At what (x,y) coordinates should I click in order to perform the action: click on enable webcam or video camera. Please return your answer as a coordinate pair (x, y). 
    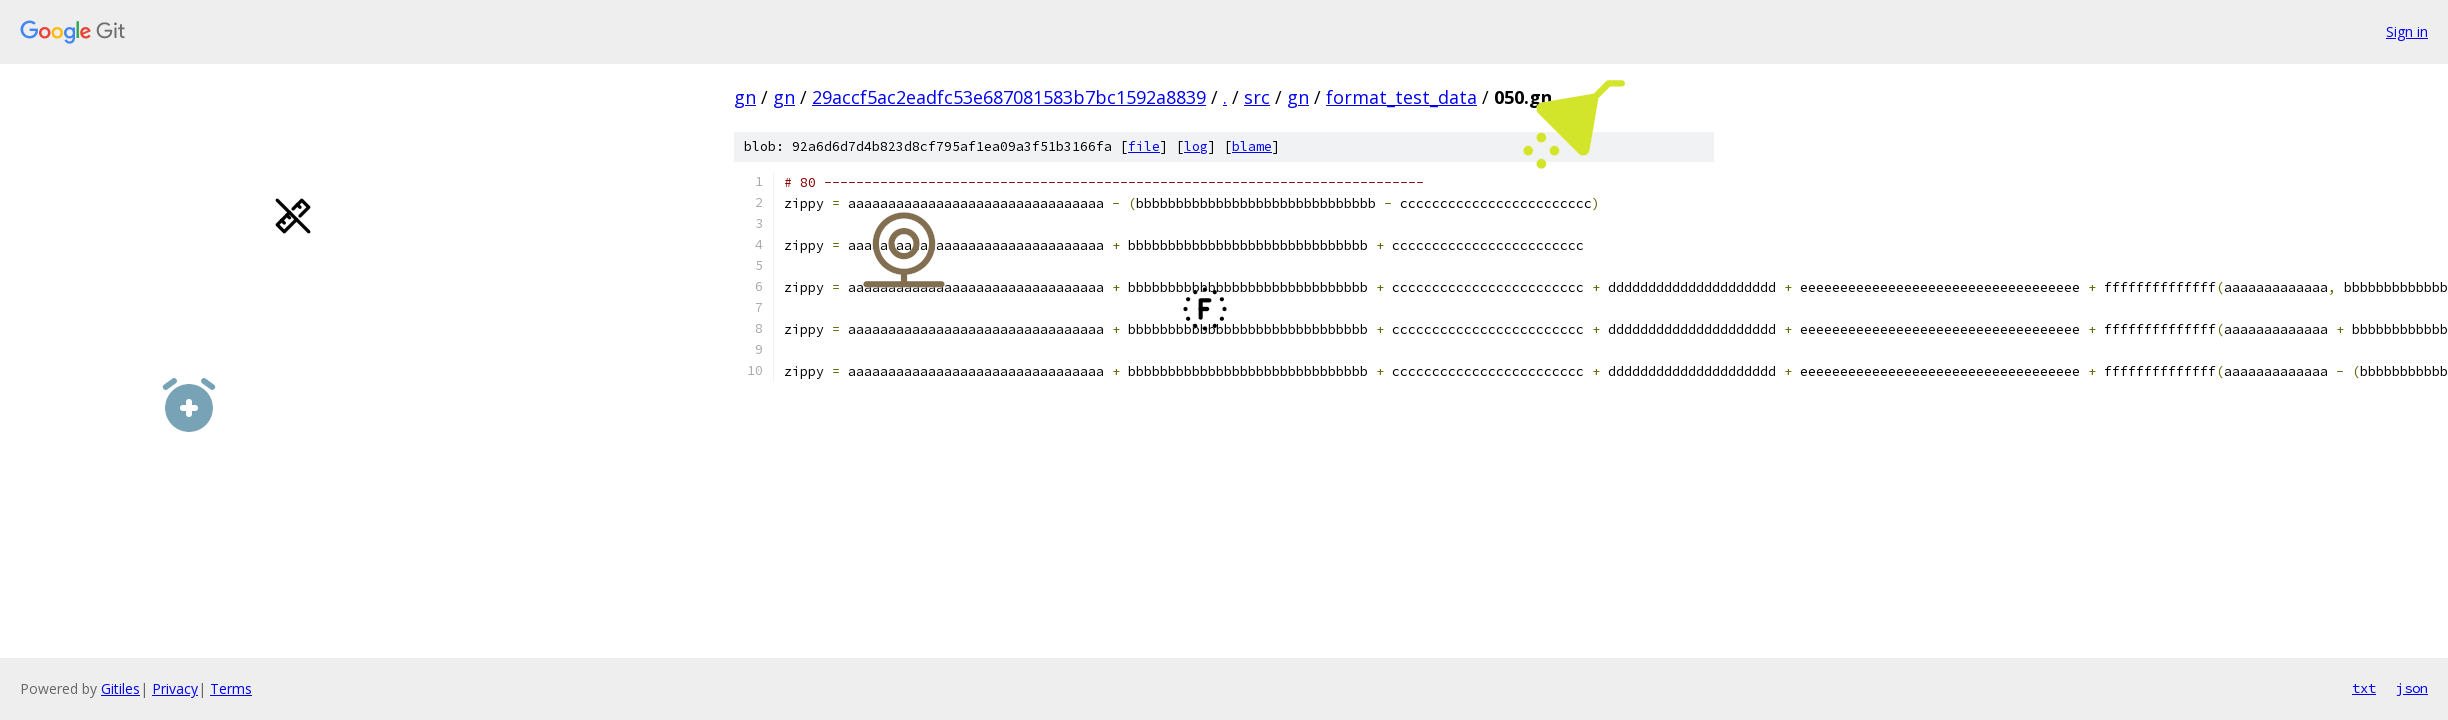
    Looking at the image, I should click on (904, 253).